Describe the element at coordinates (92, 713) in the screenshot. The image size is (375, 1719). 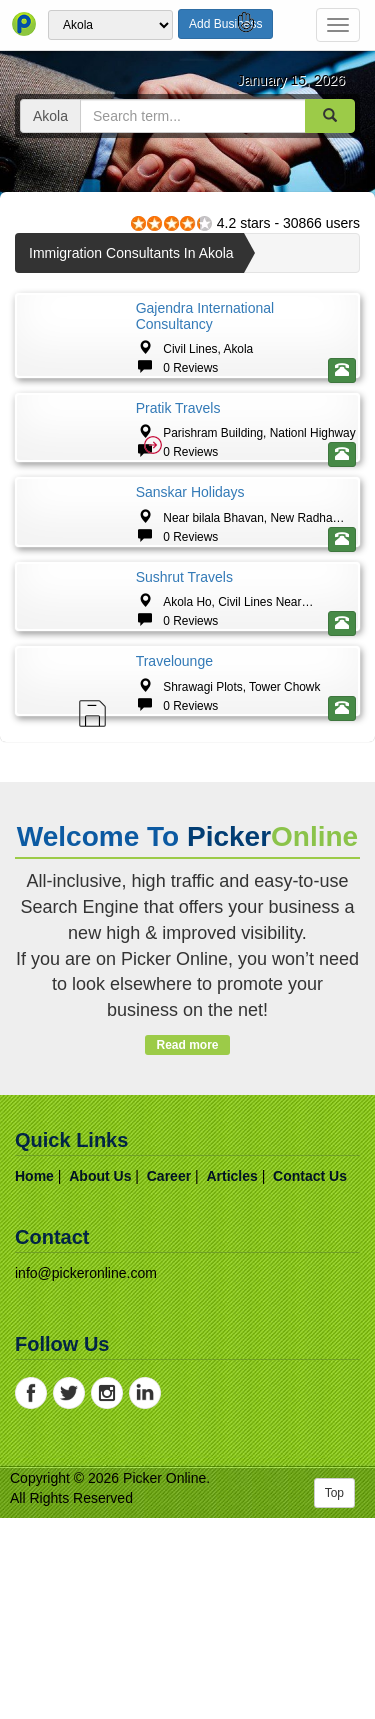
I see `save current file or document` at that location.